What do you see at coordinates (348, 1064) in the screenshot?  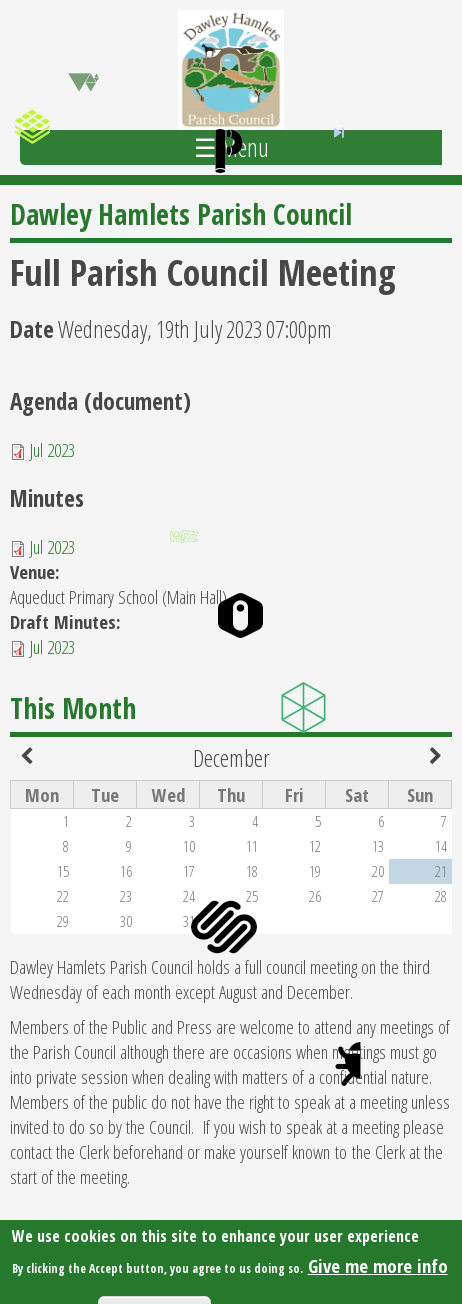 I see `open bug bounty platform logo` at bounding box center [348, 1064].